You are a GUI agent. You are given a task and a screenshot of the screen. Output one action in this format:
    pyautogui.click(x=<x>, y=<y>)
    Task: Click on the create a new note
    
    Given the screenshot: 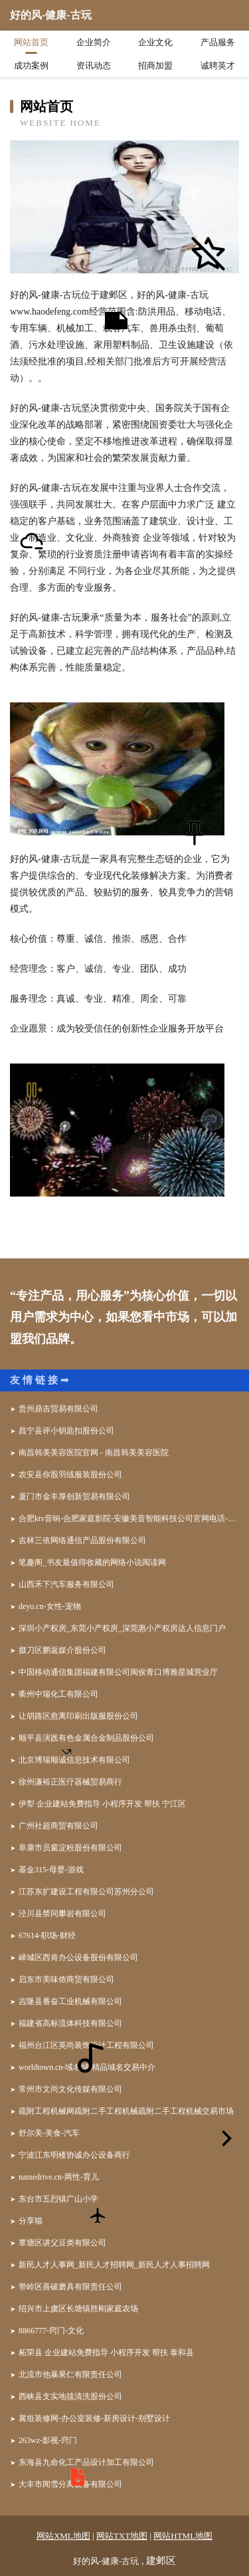 What is the action you would take?
    pyautogui.click(x=116, y=321)
    